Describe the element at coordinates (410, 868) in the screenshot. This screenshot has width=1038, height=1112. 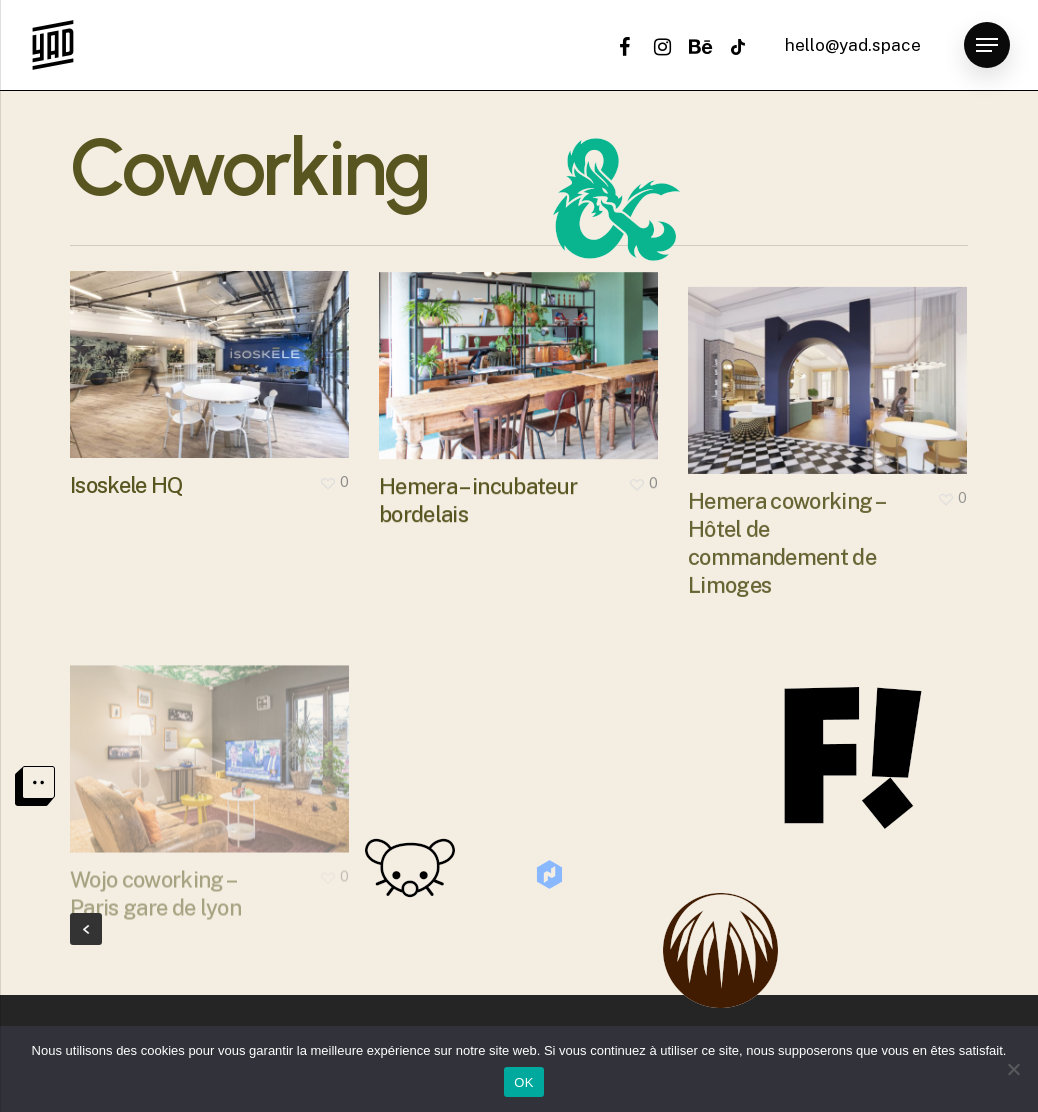
I see `open the Lemmy app` at that location.